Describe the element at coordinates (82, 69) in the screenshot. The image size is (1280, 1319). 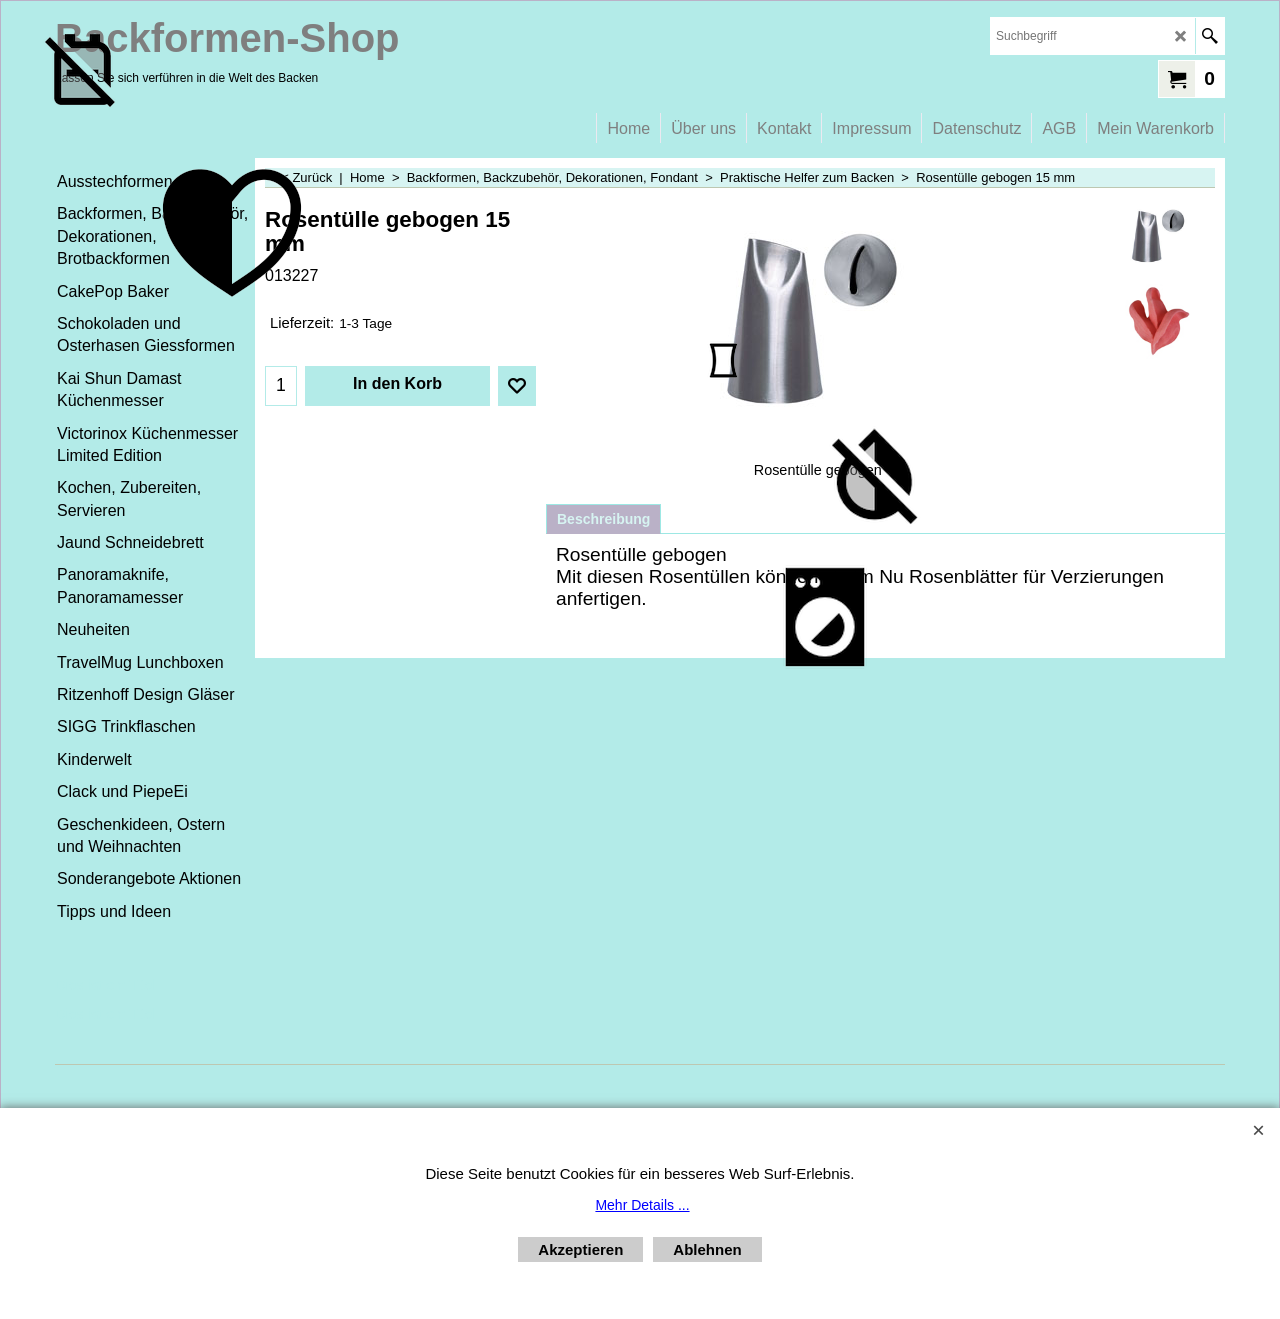
I see `no backpacks allowed` at that location.